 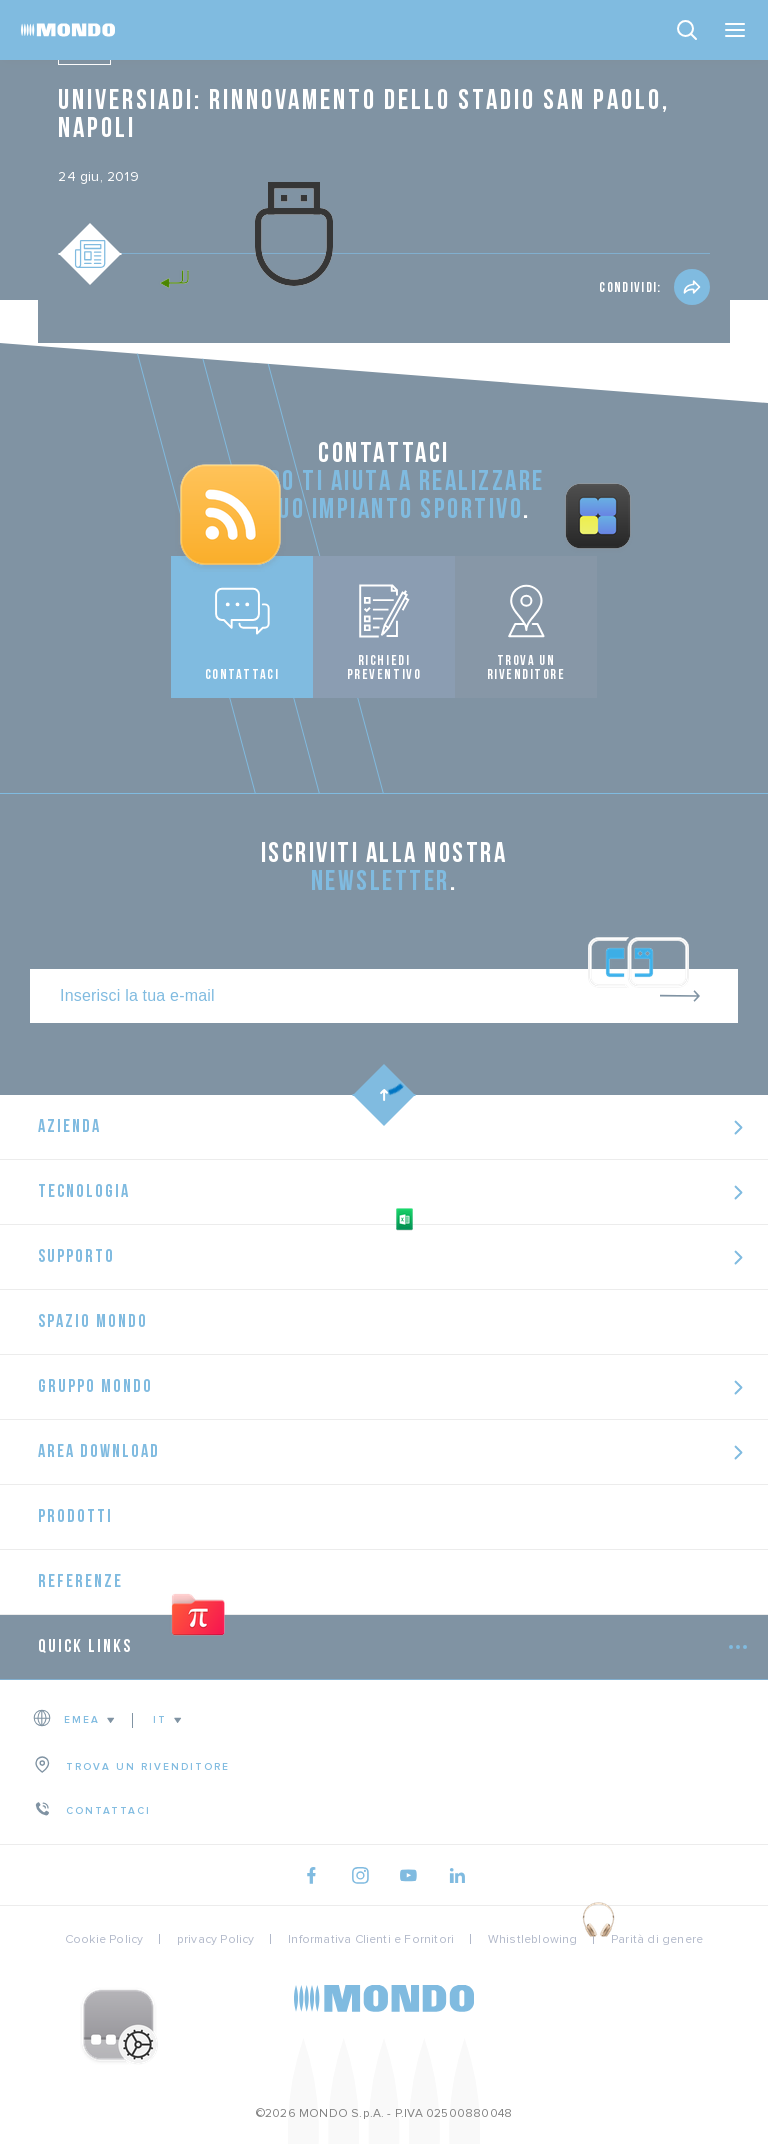 I want to click on open mathematics folder, so click(x=198, y=1616).